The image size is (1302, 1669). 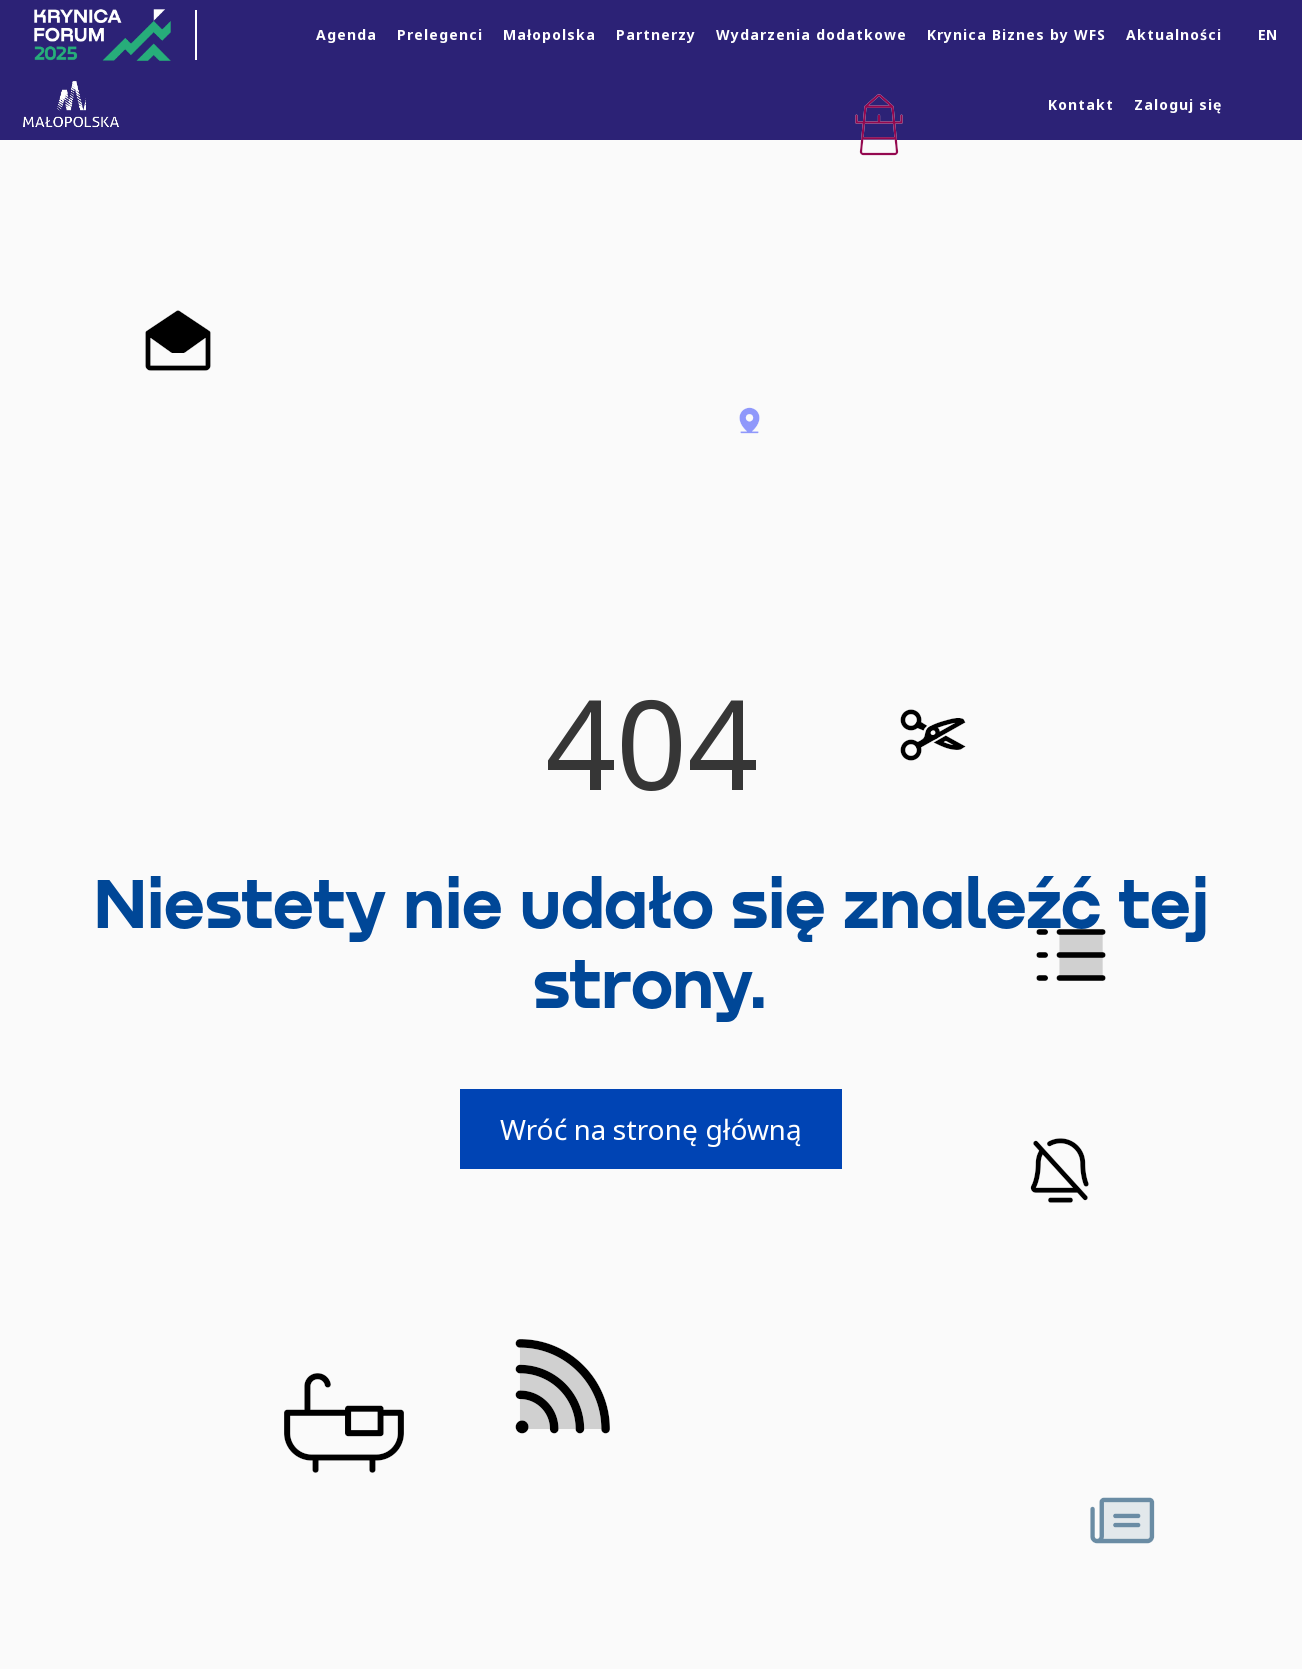 What do you see at coordinates (1124, 1520) in the screenshot?
I see `view news articles or updates` at bounding box center [1124, 1520].